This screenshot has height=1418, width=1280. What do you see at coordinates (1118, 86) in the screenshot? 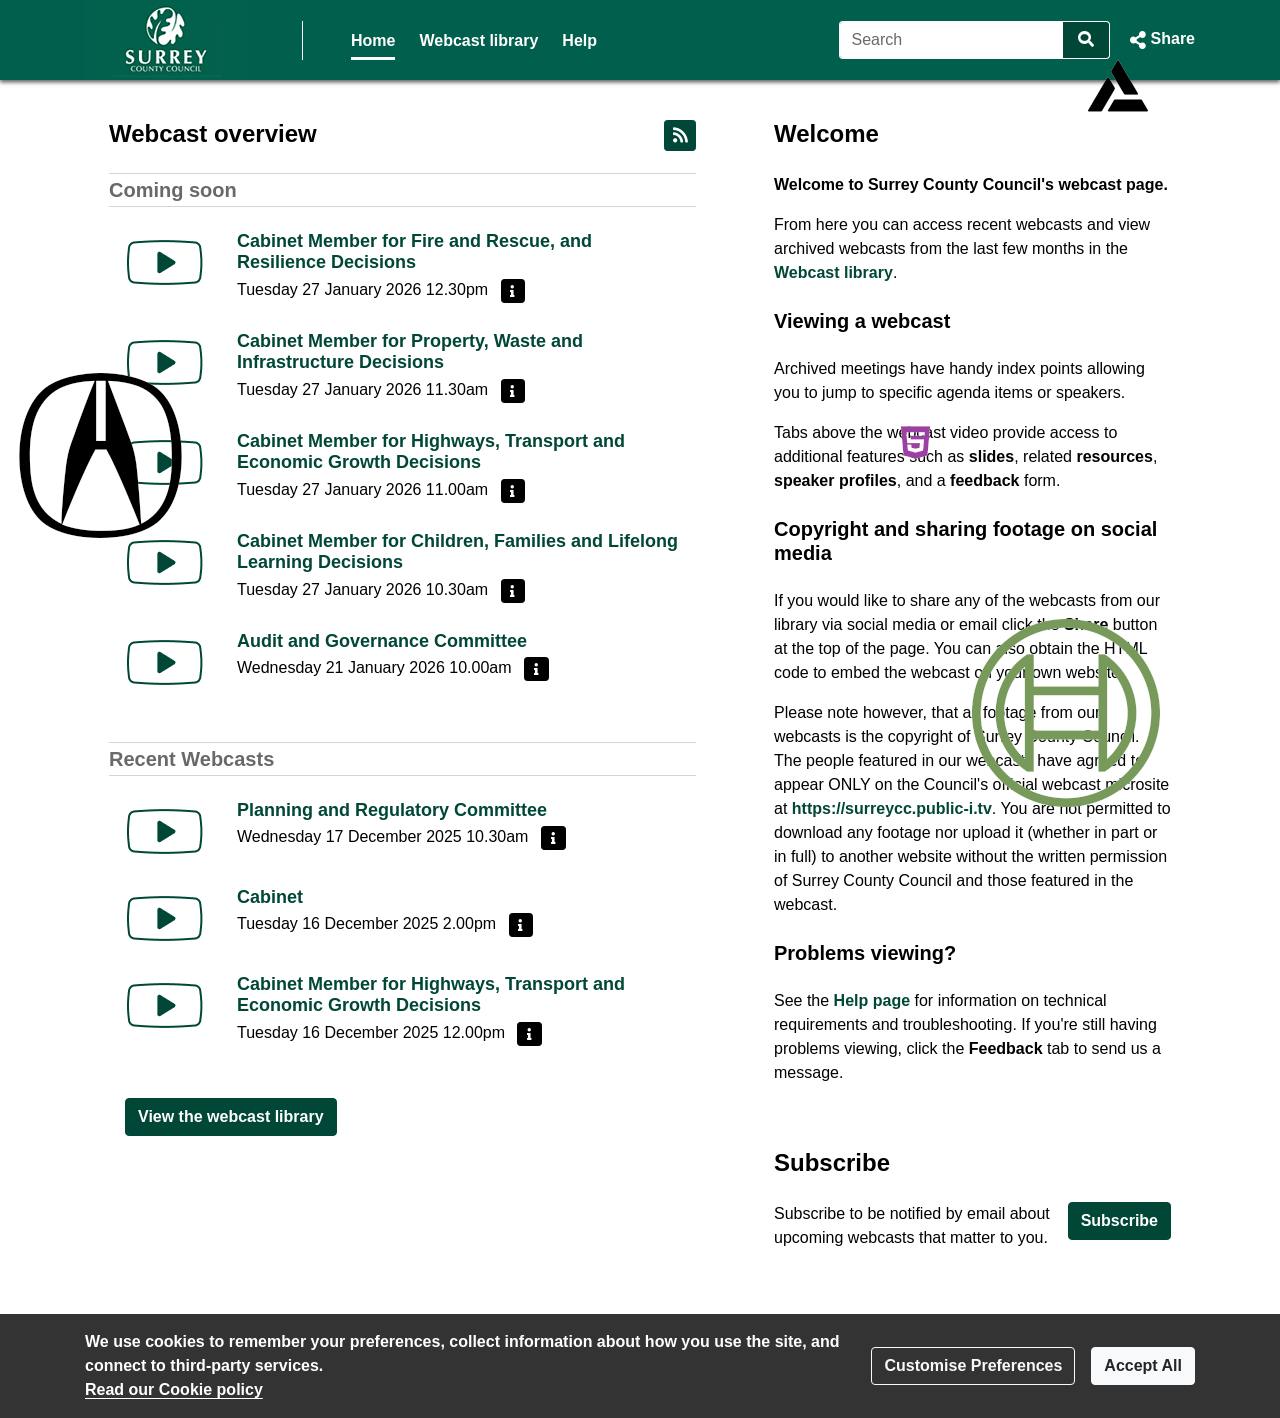
I see `Alchemy blockchain development platform logo` at bounding box center [1118, 86].